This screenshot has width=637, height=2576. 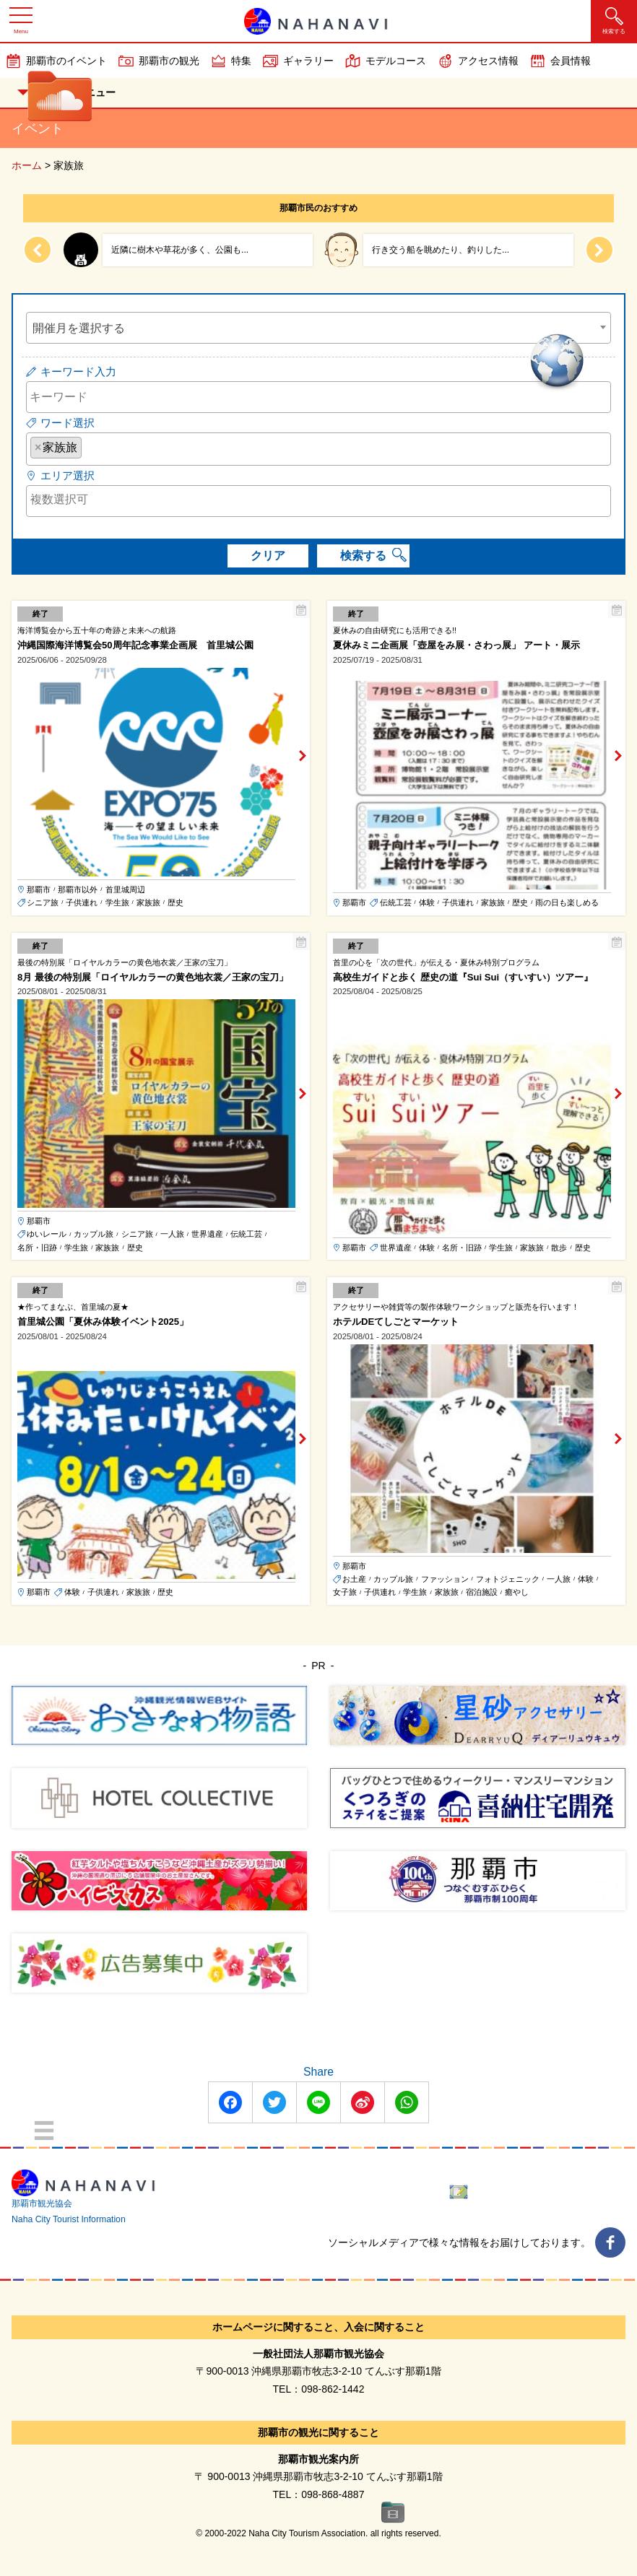 What do you see at coordinates (393, 2512) in the screenshot?
I see `open videos folder` at bounding box center [393, 2512].